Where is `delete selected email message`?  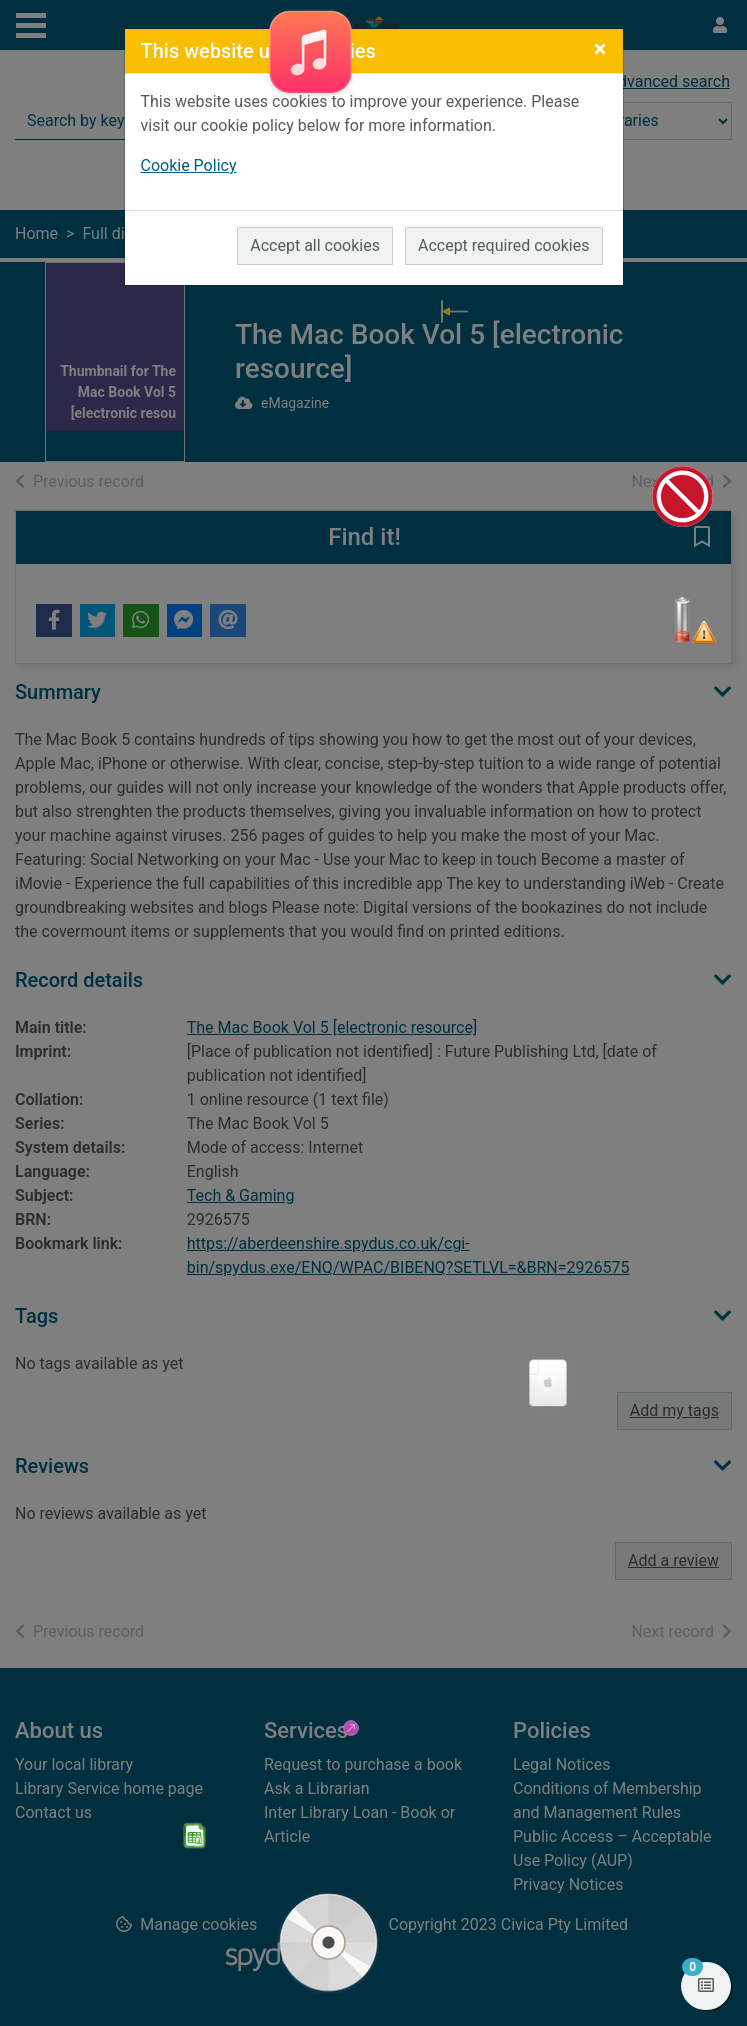
delete selected email message is located at coordinates (682, 496).